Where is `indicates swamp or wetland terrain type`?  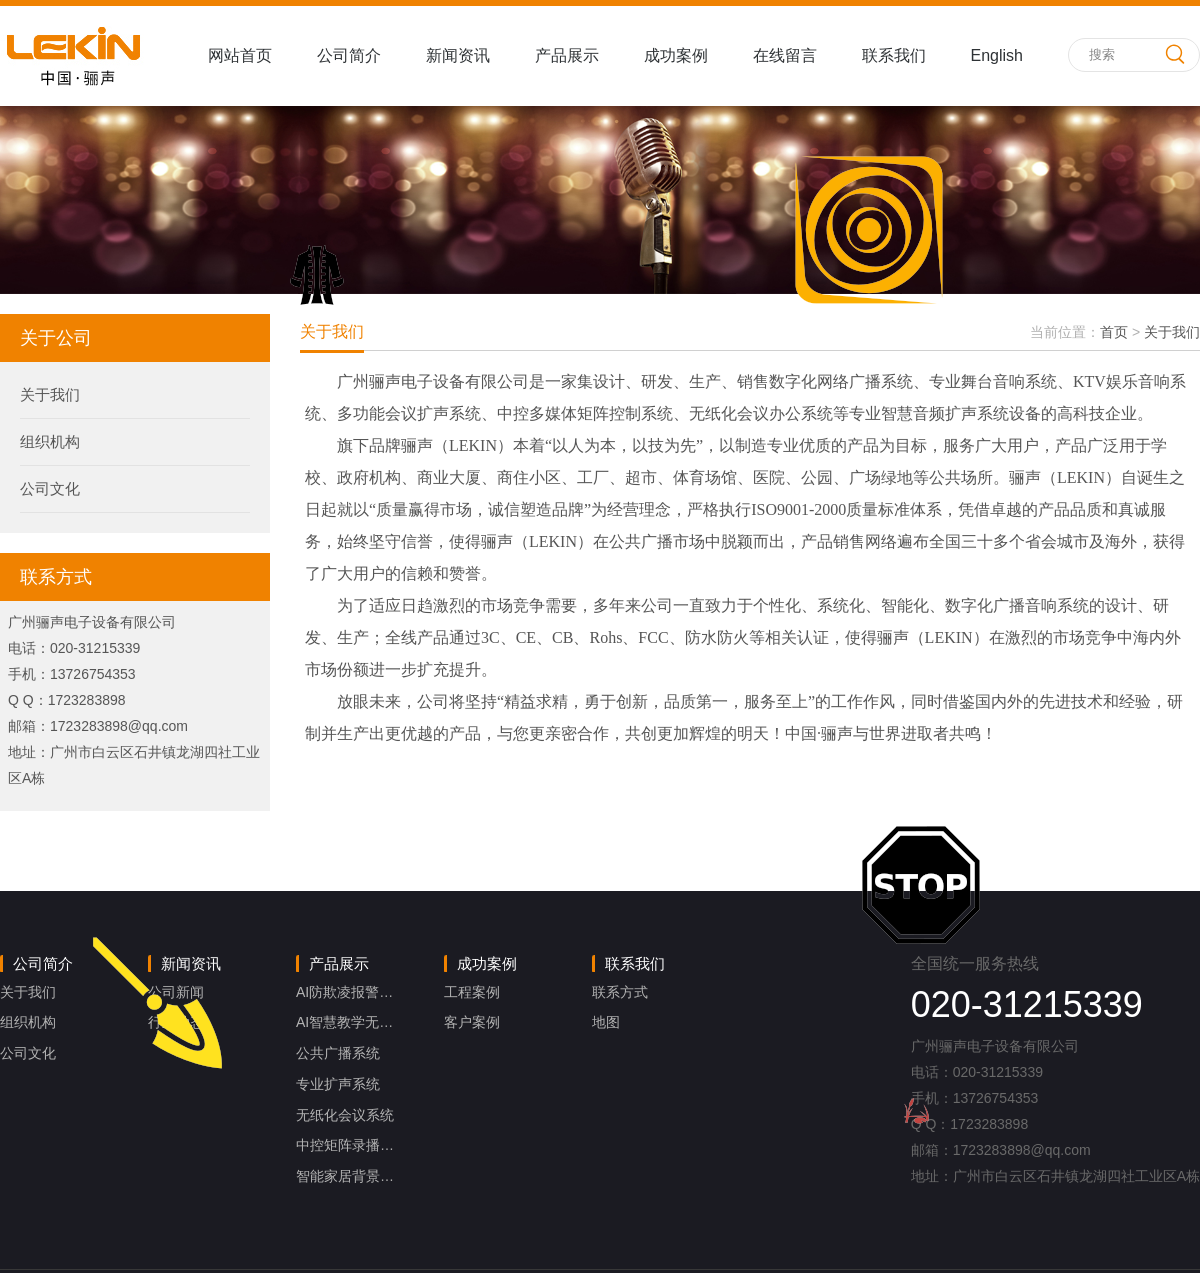
indicates swamp or wetland terrain type is located at coordinates (916, 1110).